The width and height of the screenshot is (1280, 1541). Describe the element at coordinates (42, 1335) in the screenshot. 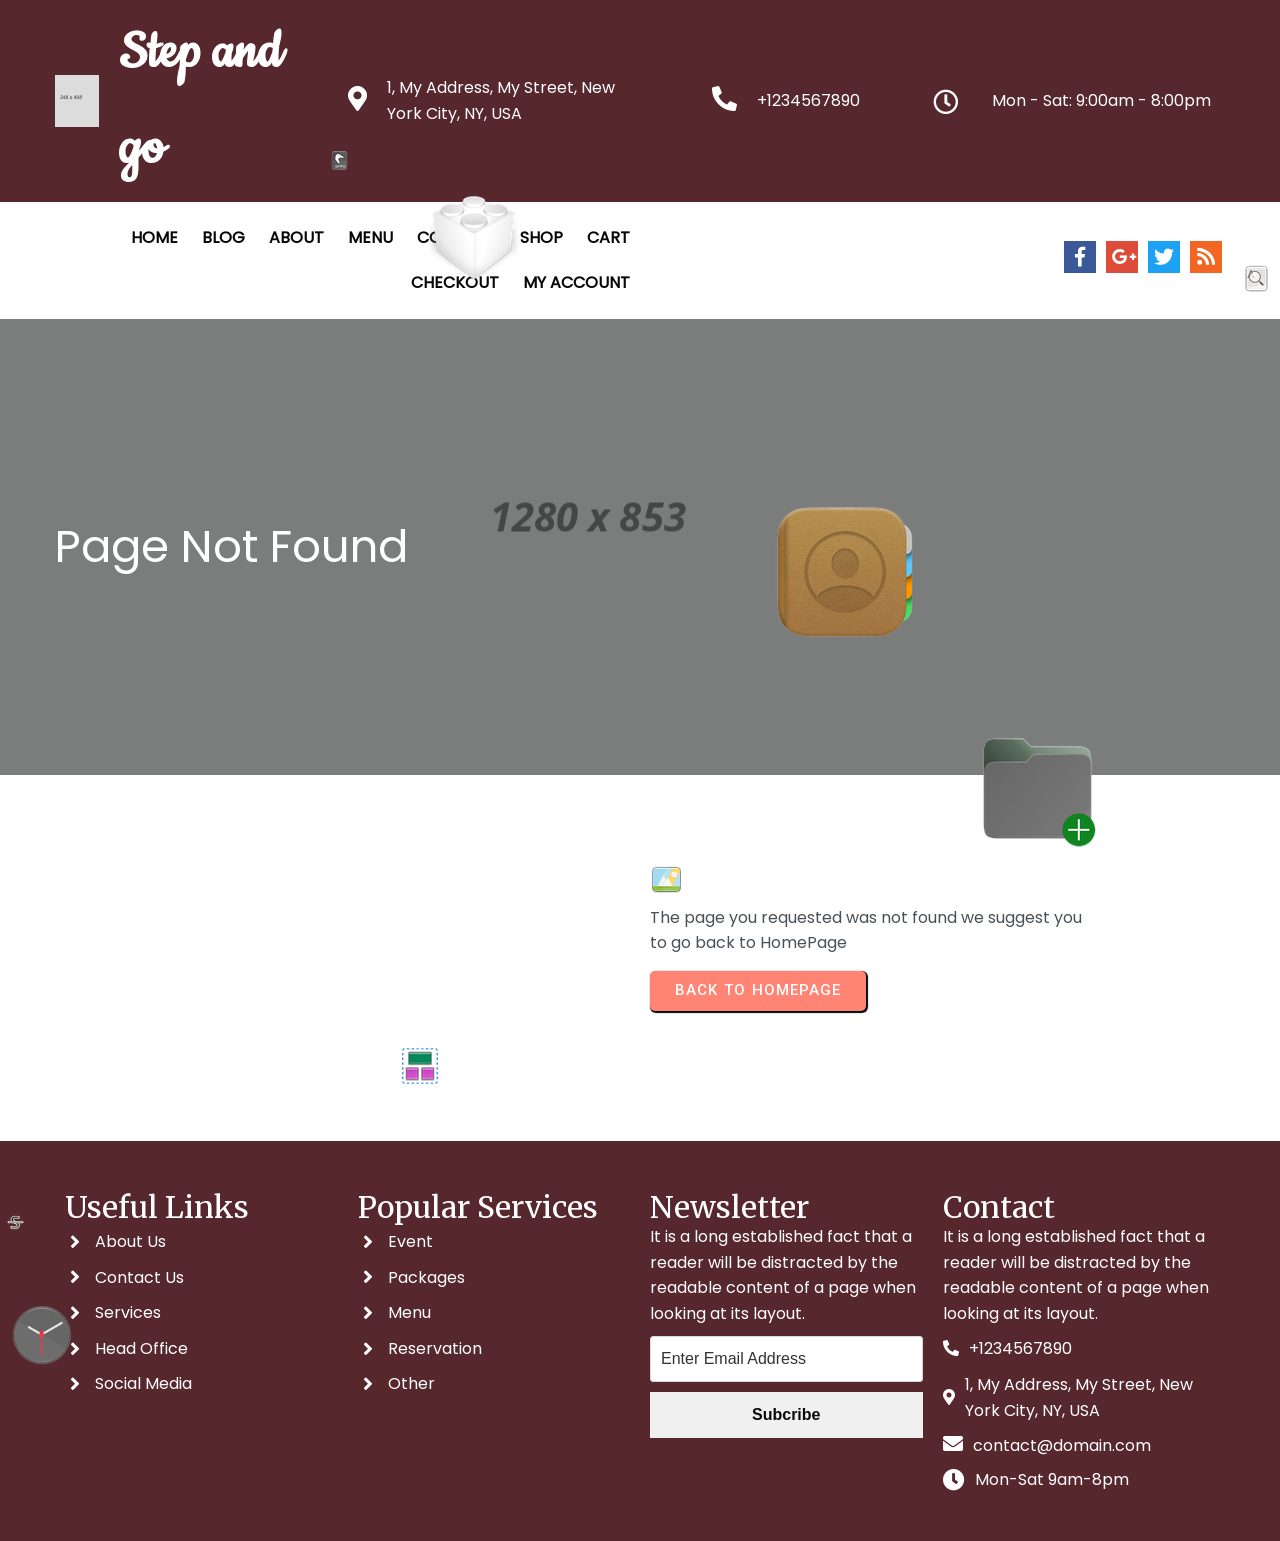

I see `open the clocks application` at that location.